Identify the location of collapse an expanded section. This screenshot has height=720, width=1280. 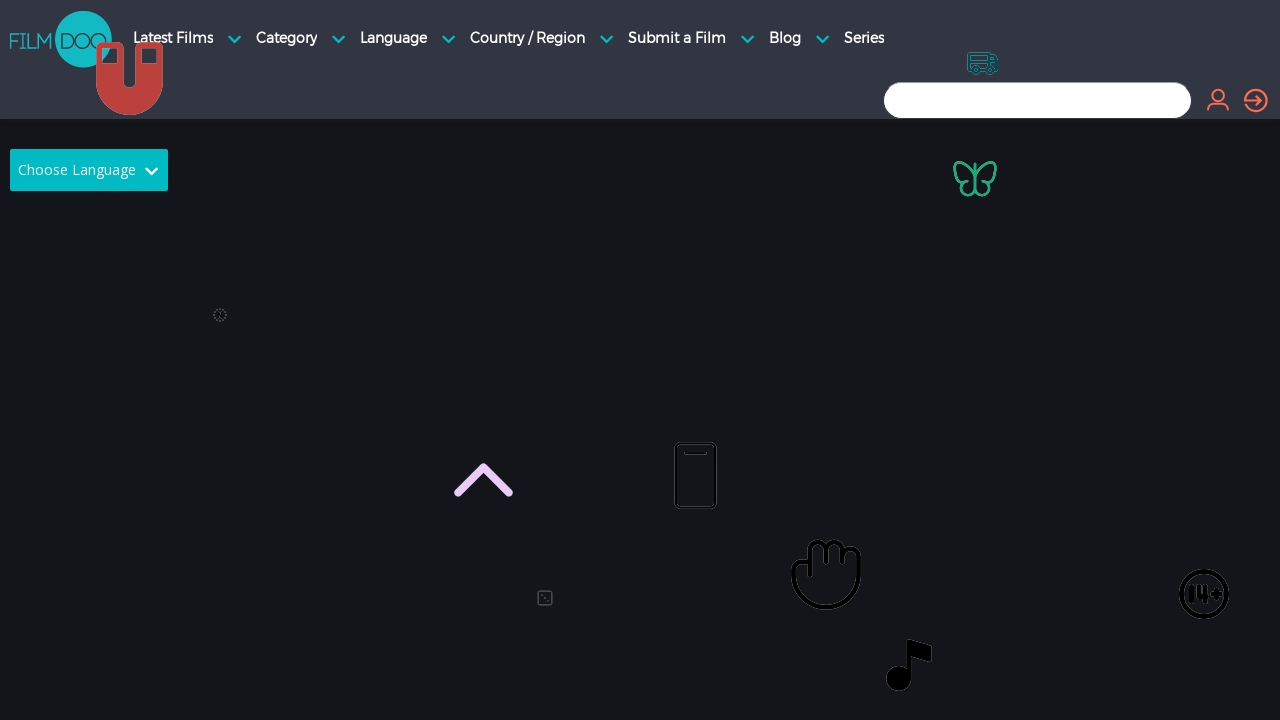
(483, 482).